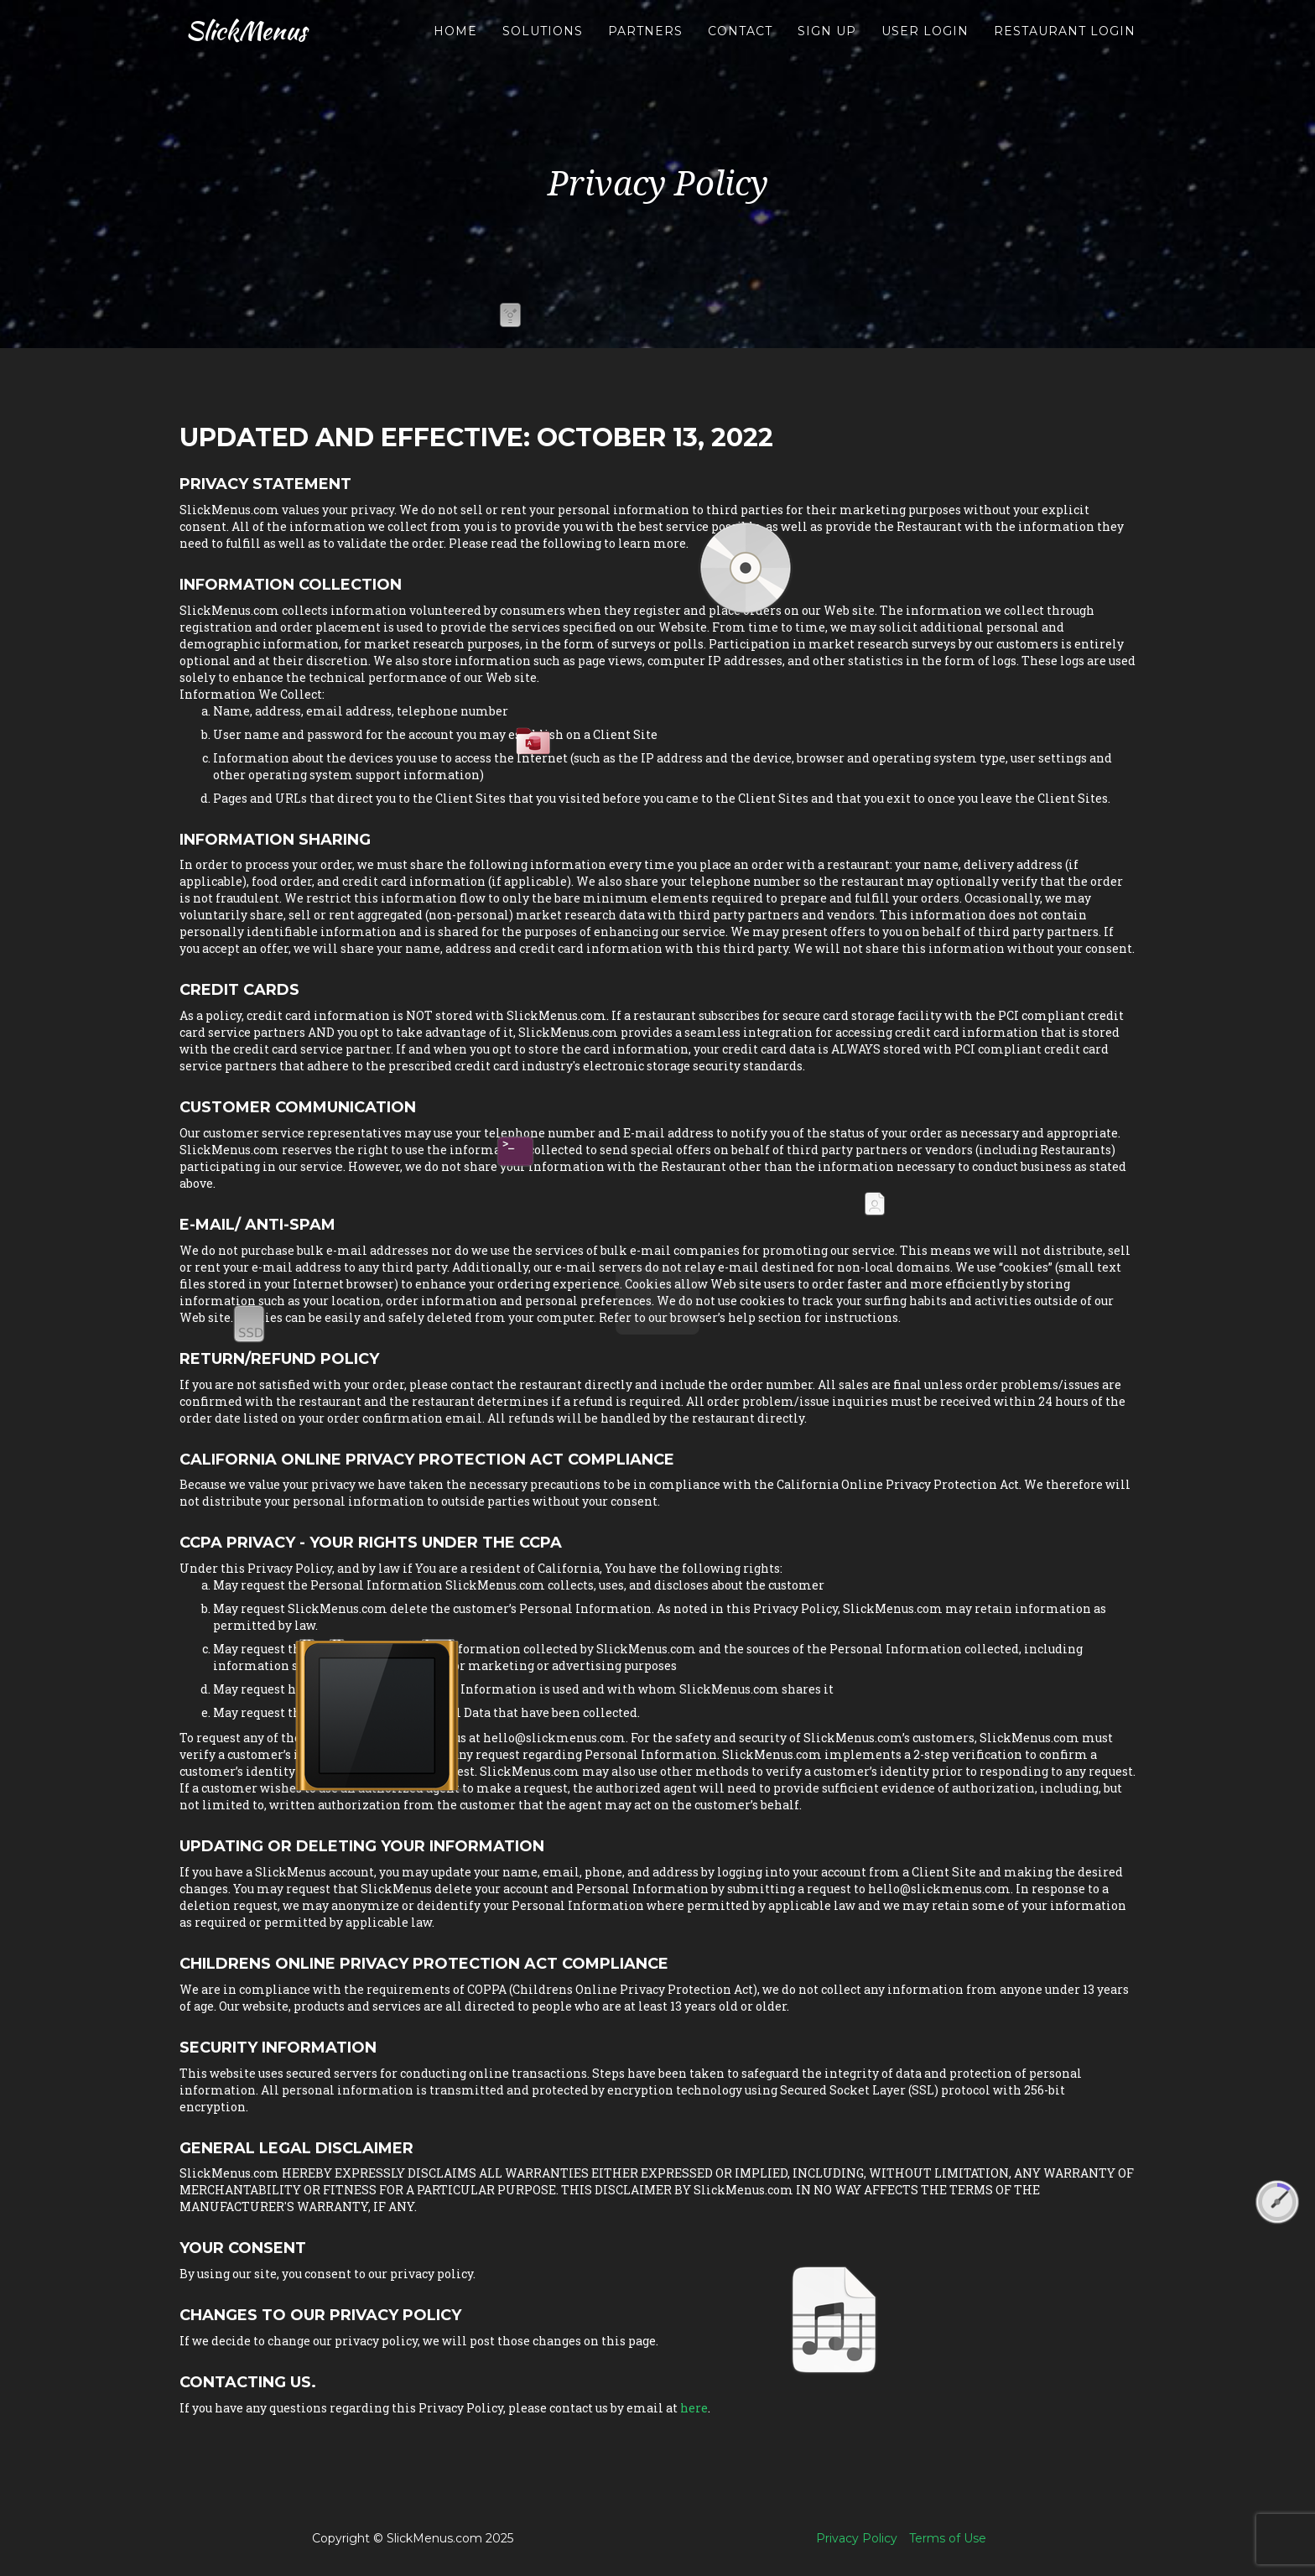 The height and width of the screenshot is (2576, 1315). Describe the element at coordinates (875, 1204) in the screenshot. I see `credits or attribution file` at that location.